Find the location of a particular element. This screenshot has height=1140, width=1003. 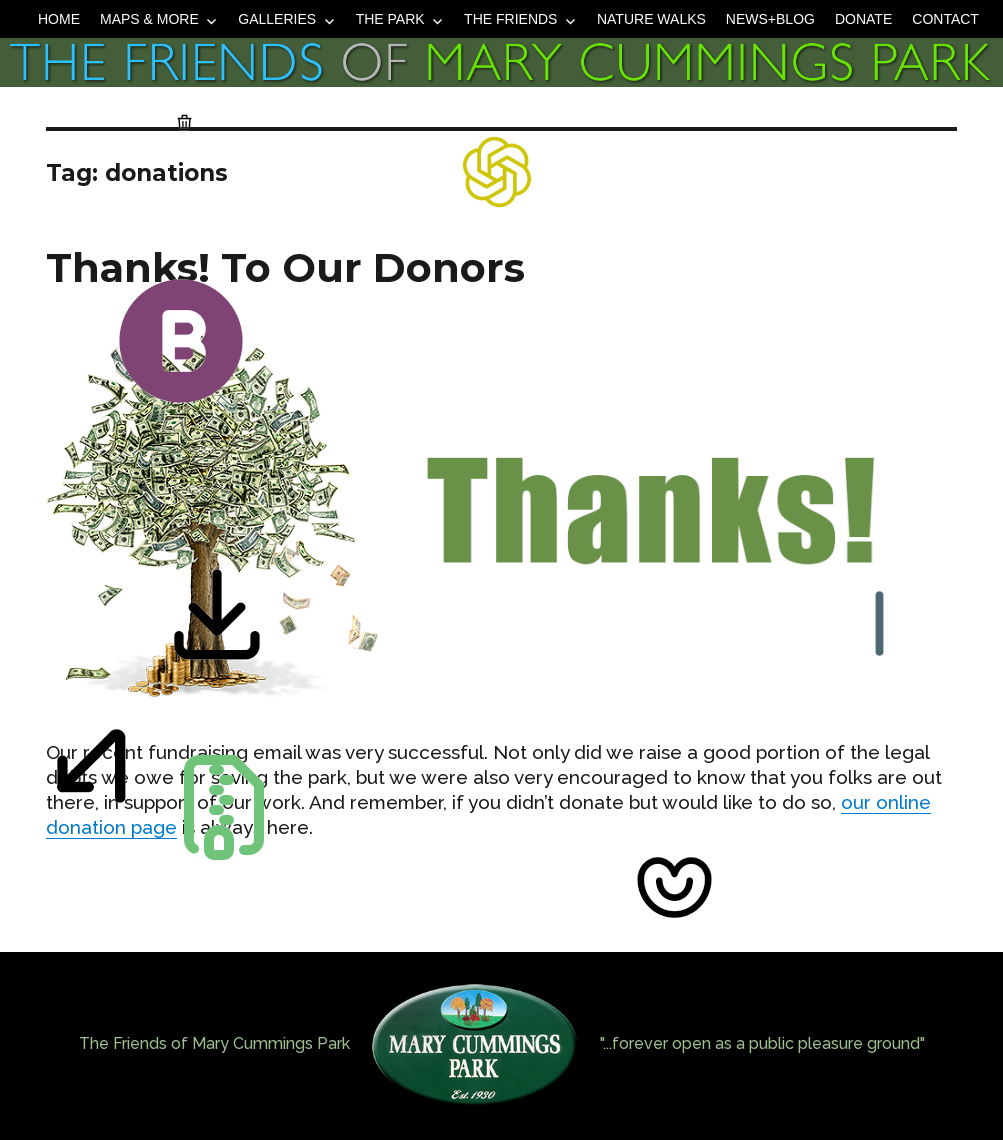

open OpenAI or ChatGPT app is located at coordinates (497, 172).